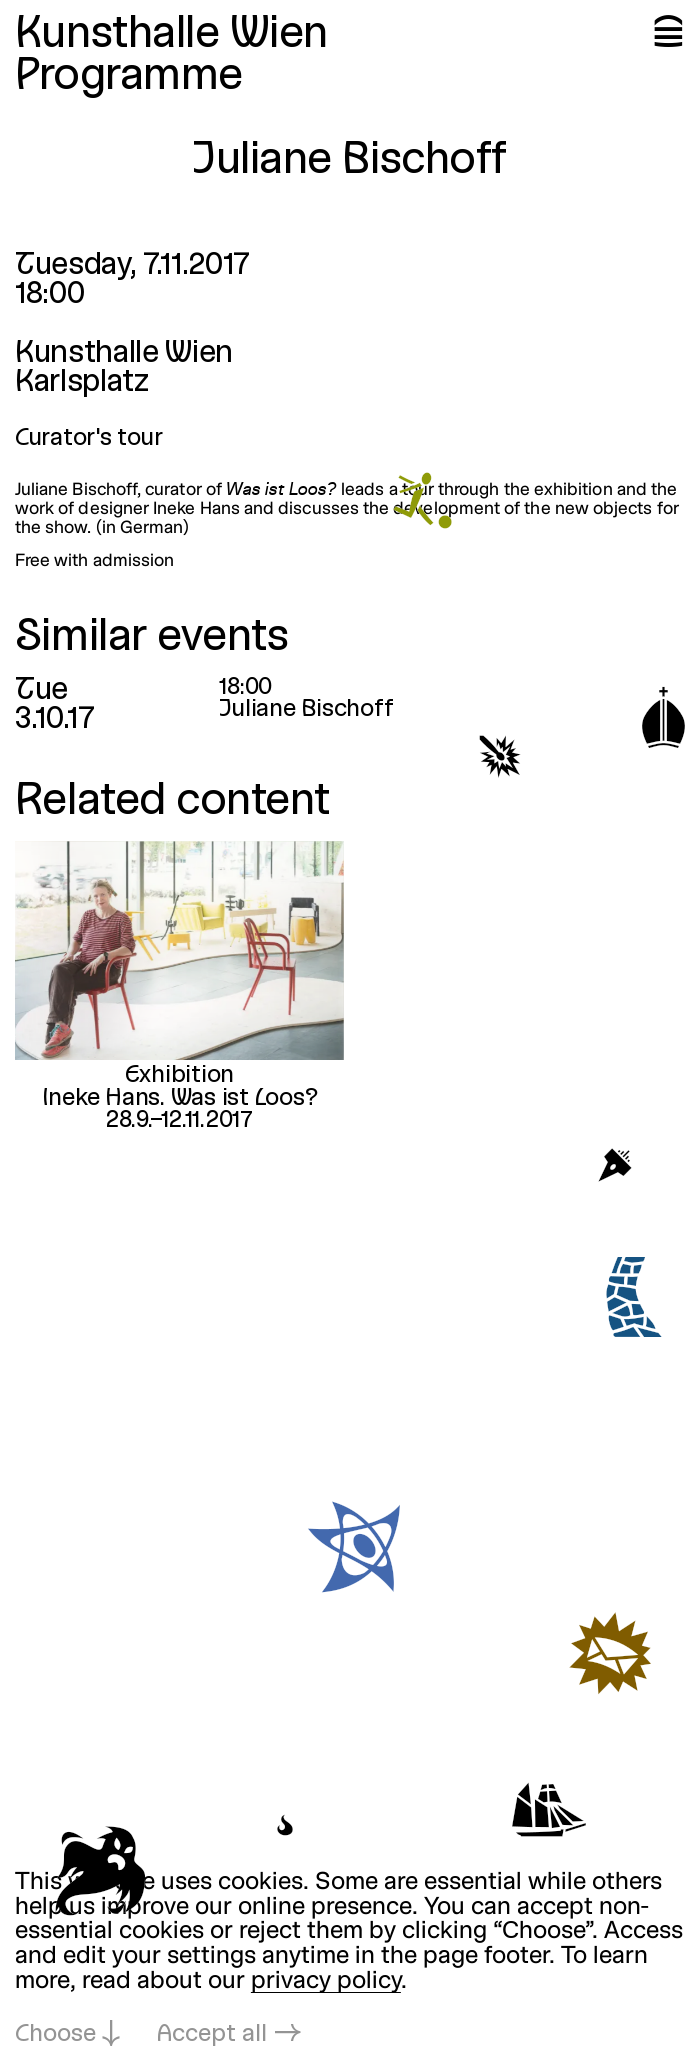 This screenshot has height=2063, width=700. What do you see at coordinates (610, 1653) in the screenshot?
I see `indicates a malicious or dangerous email/message` at bounding box center [610, 1653].